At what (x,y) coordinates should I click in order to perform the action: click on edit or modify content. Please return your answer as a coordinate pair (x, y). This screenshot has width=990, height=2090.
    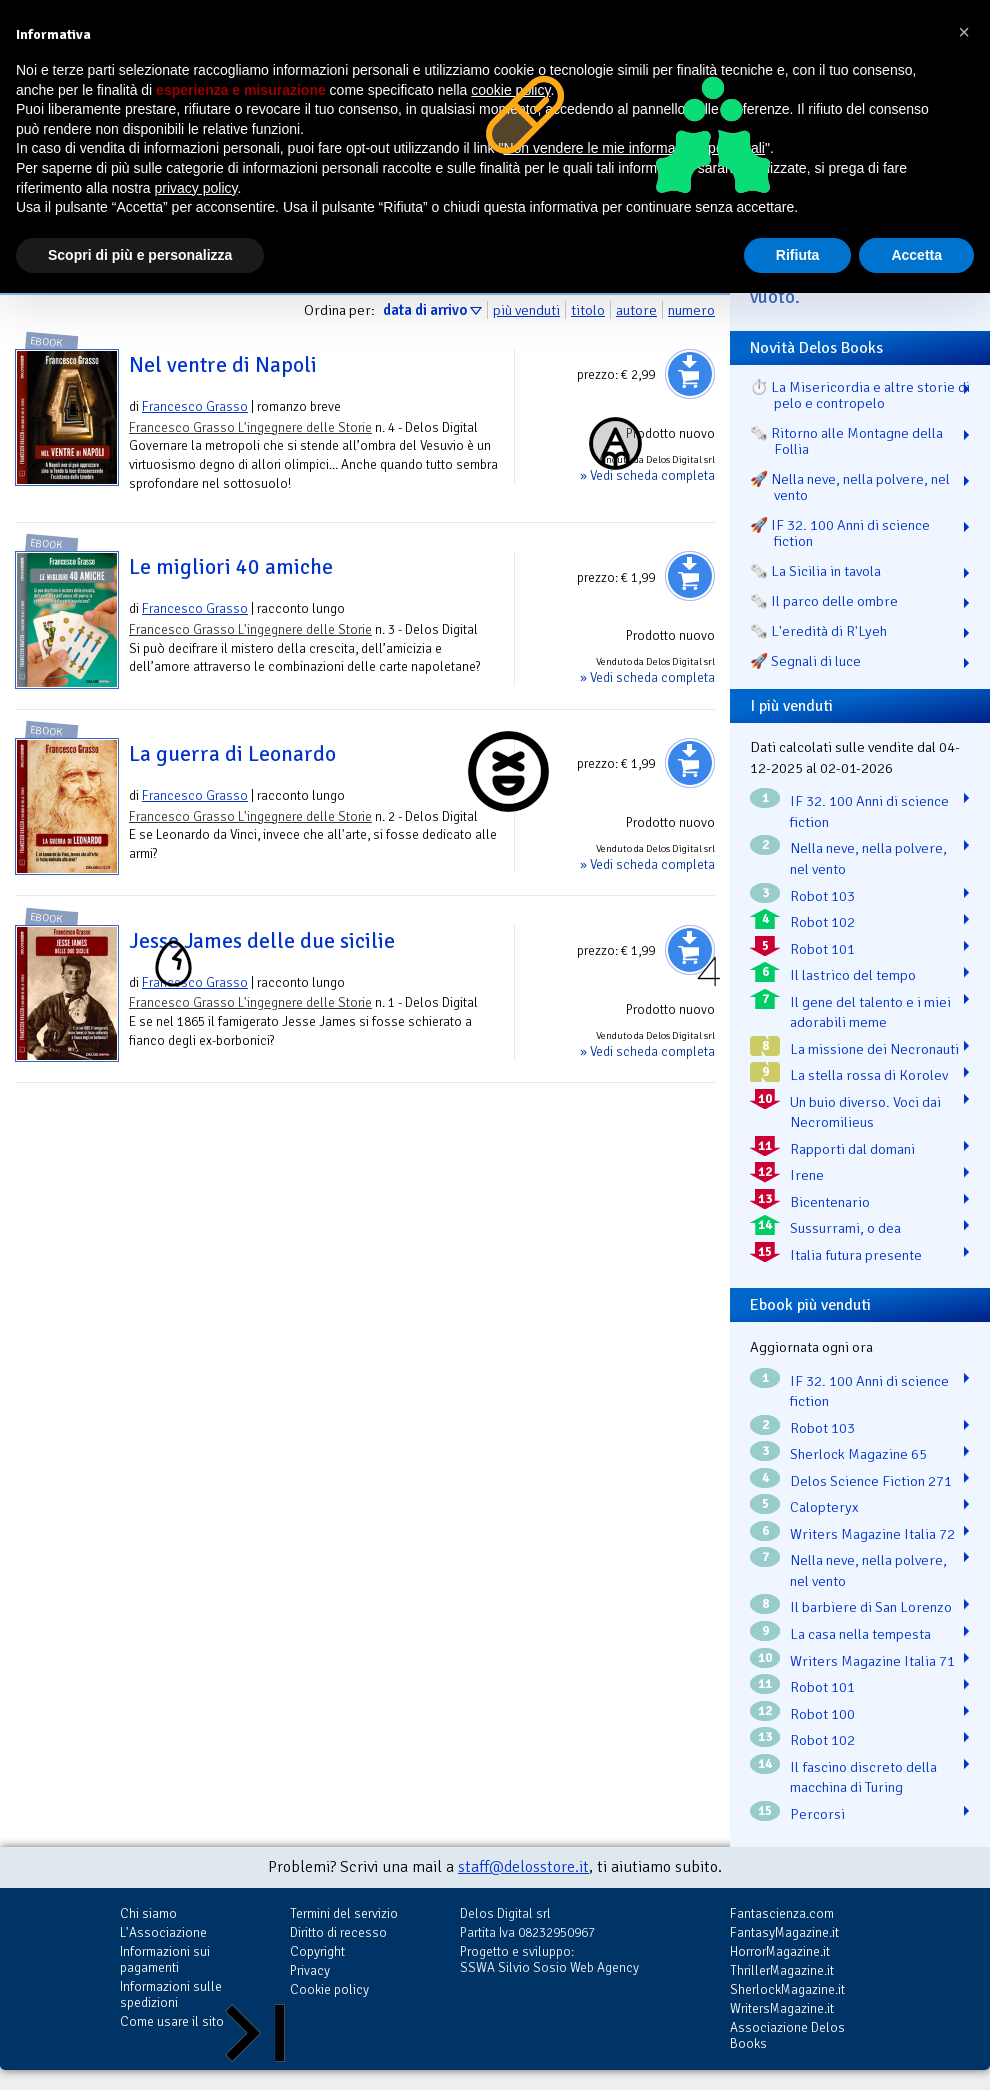
    Looking at the image, I should click on (615, 443).